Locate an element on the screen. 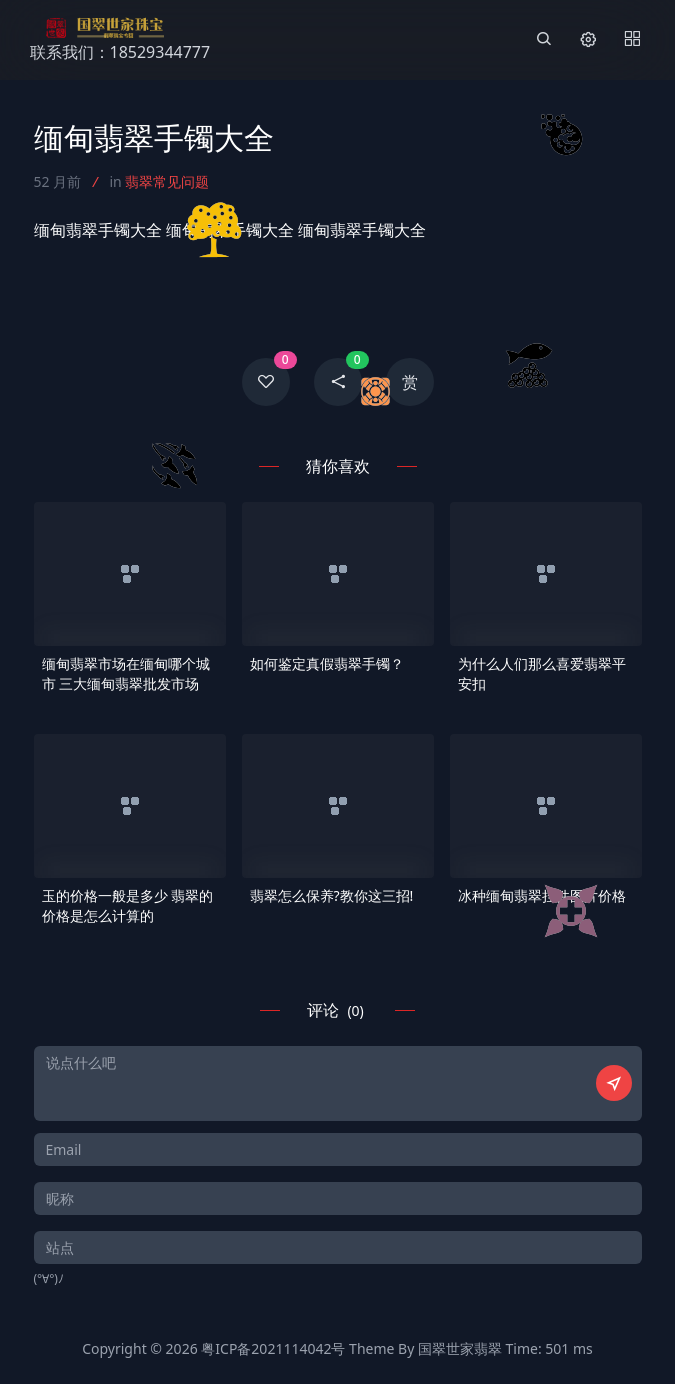 This screenshot has height=1384, width=675. indicates level four or advanced tier achievement is located at coordinates (571, 911).